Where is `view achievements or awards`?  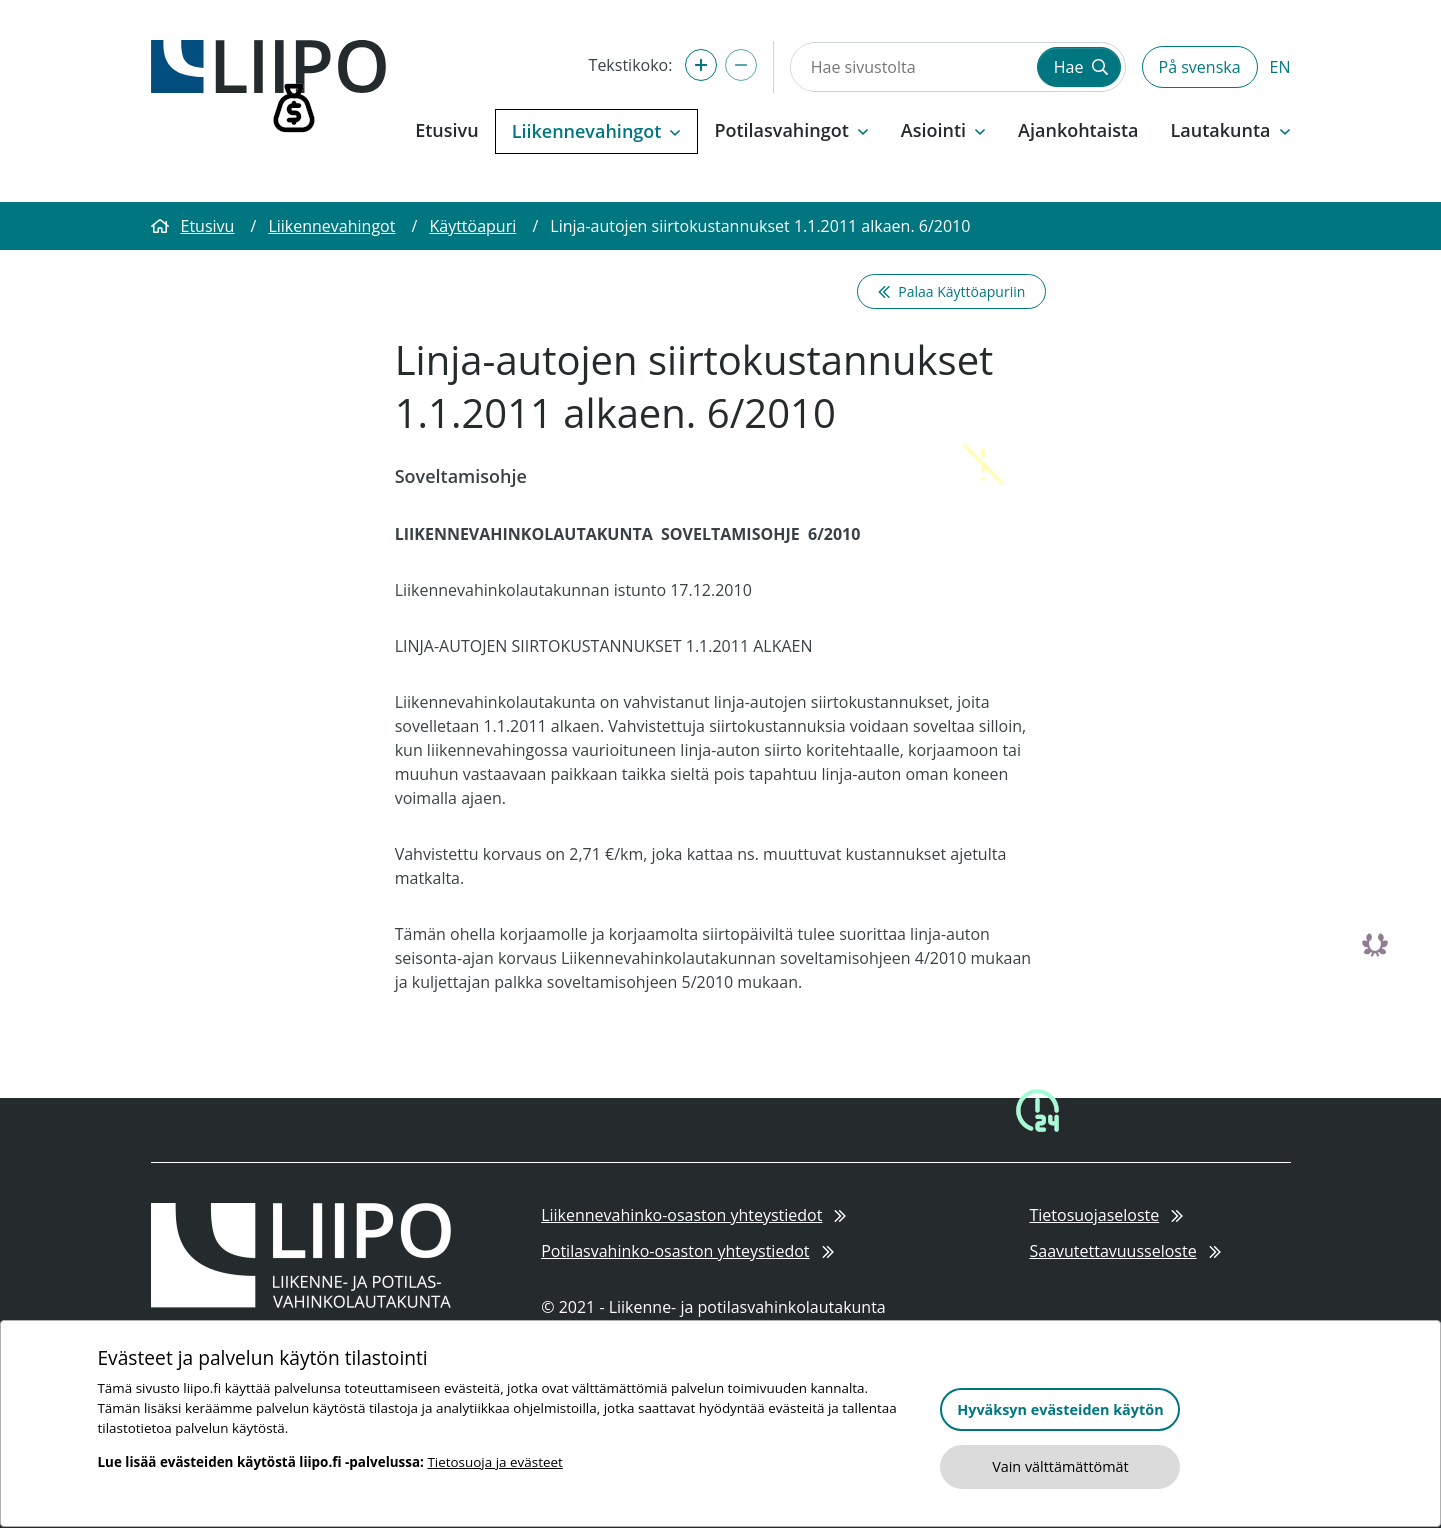 view achievements or awards is located at coordinates (1375, 945).